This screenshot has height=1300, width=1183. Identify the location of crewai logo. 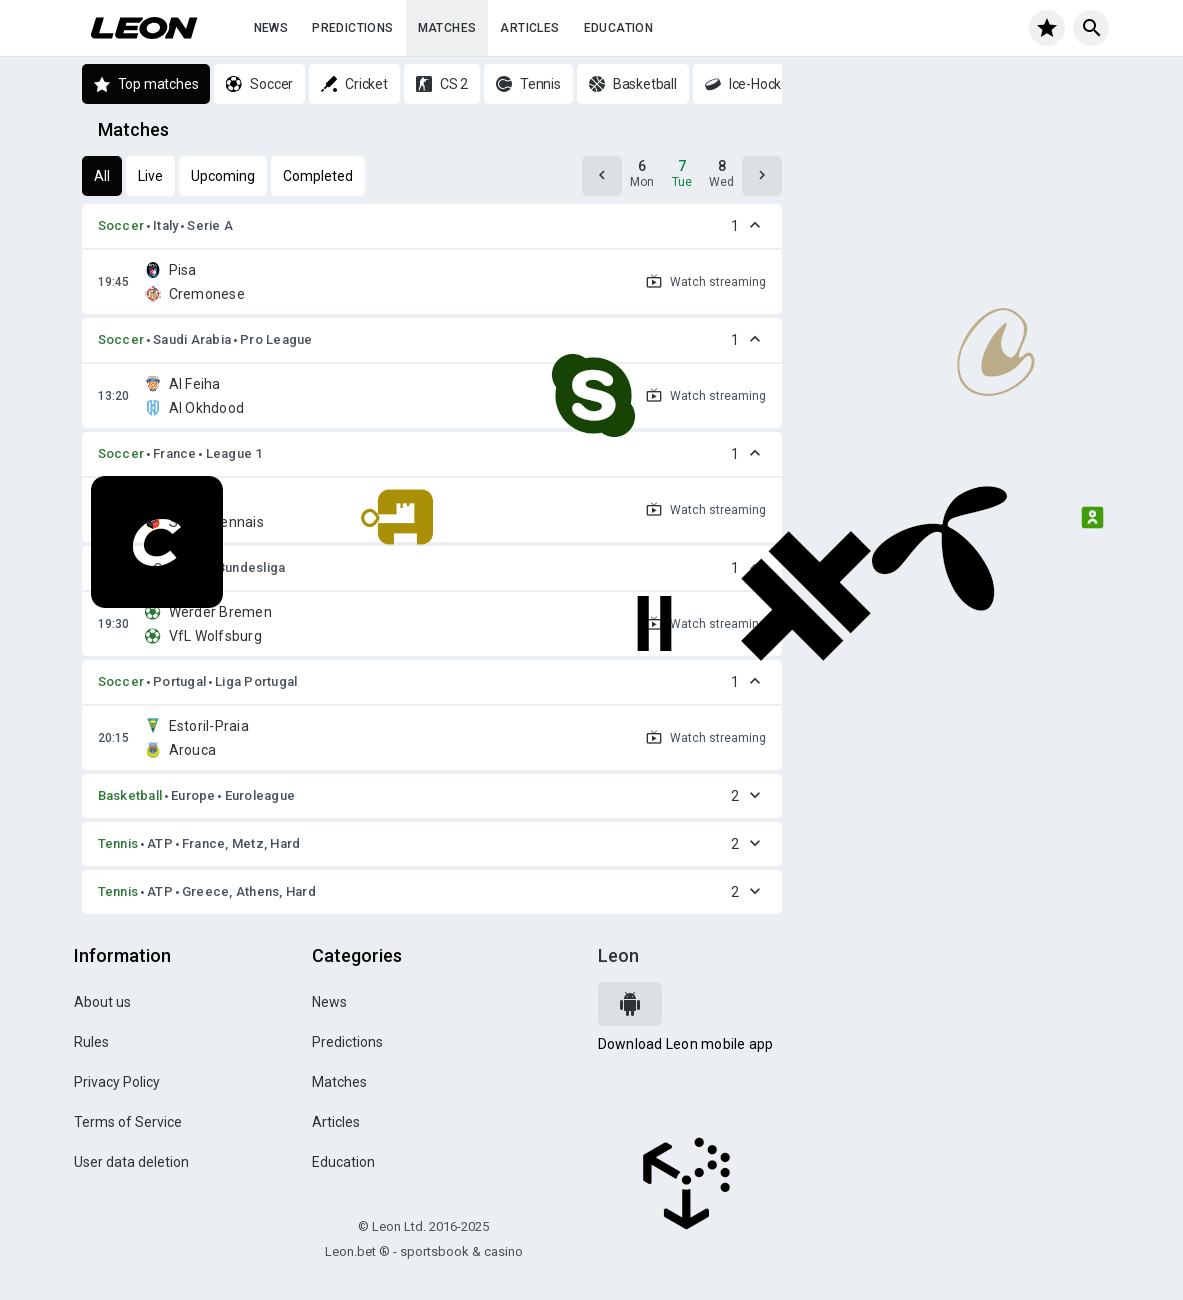
(996, 352).